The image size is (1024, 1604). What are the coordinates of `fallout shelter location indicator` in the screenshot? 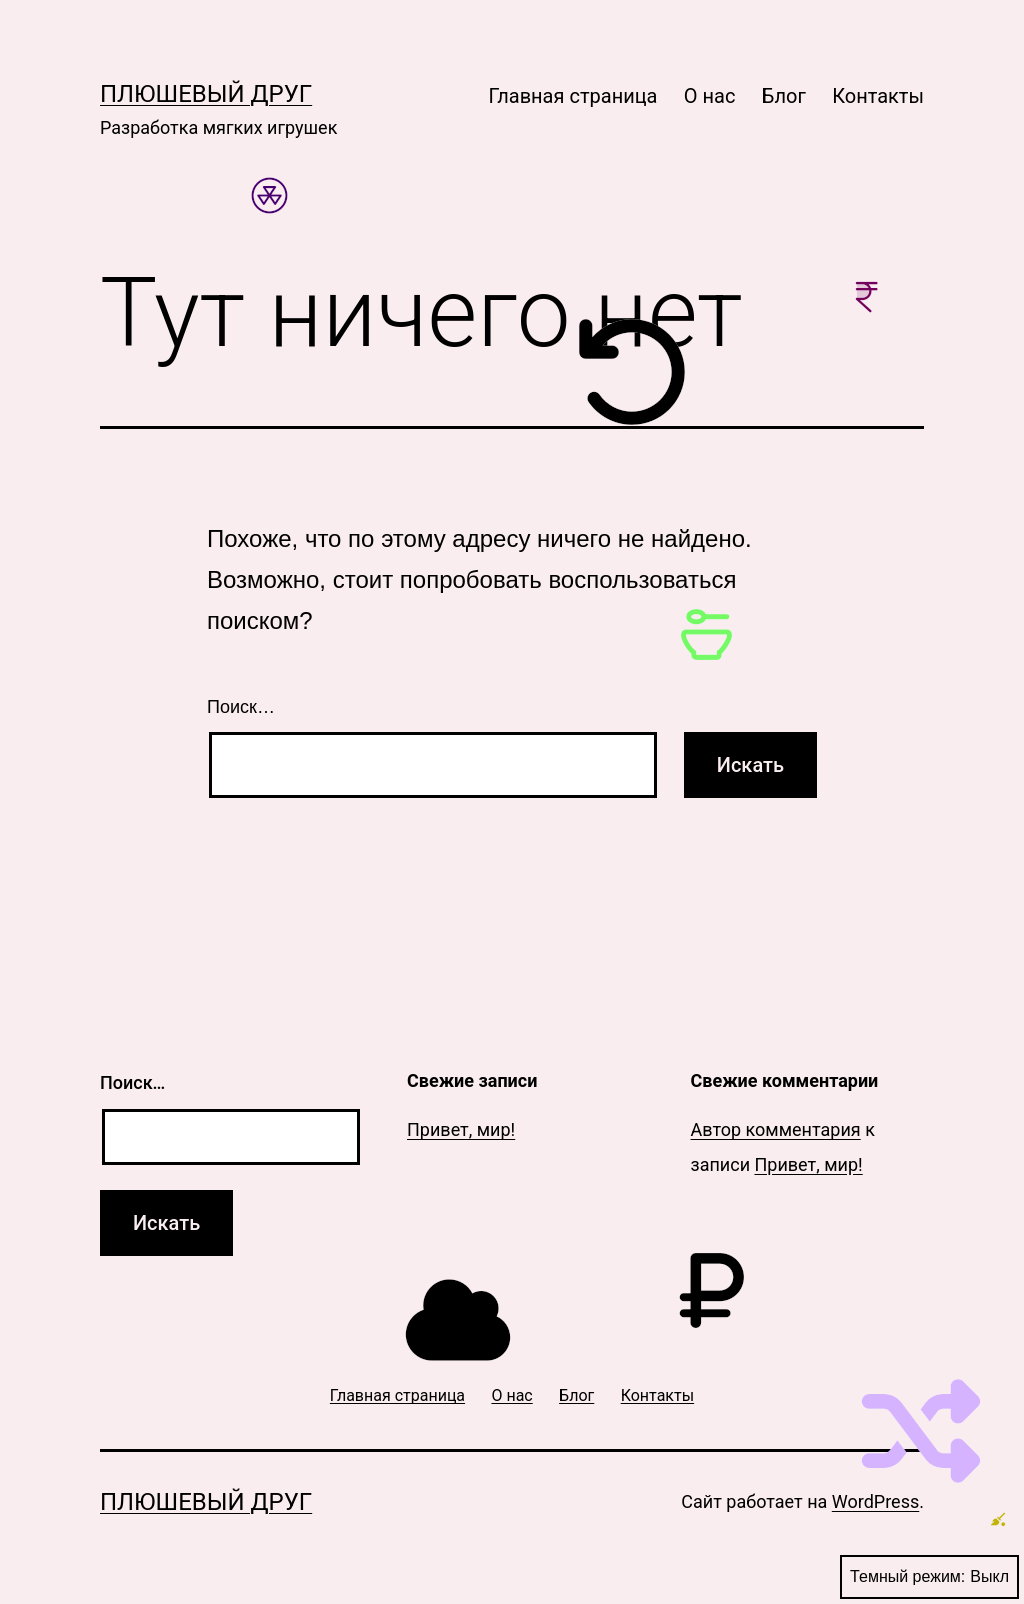 It's located at (269, 195).